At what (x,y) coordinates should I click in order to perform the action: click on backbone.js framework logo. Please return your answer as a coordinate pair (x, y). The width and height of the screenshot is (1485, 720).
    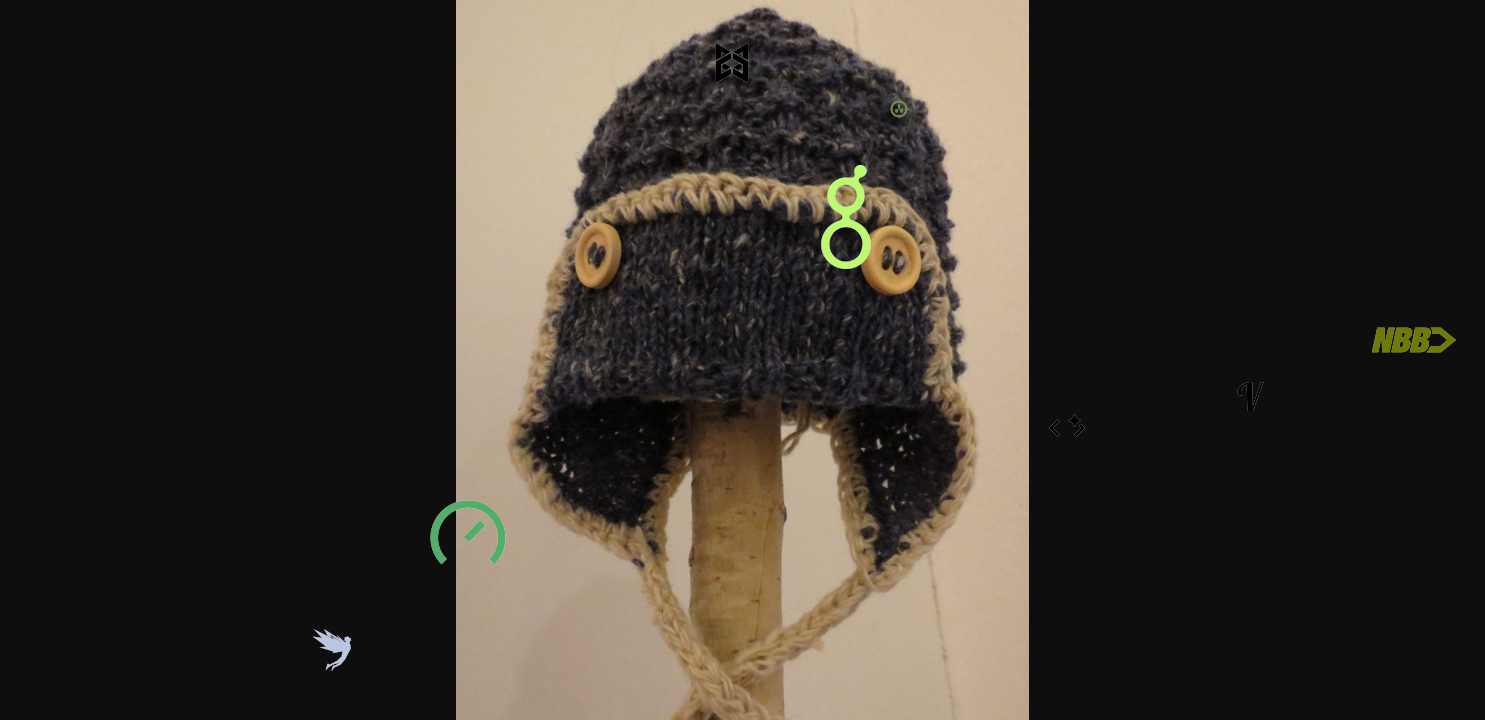
    Looking at the image, I should click on (732, 63).